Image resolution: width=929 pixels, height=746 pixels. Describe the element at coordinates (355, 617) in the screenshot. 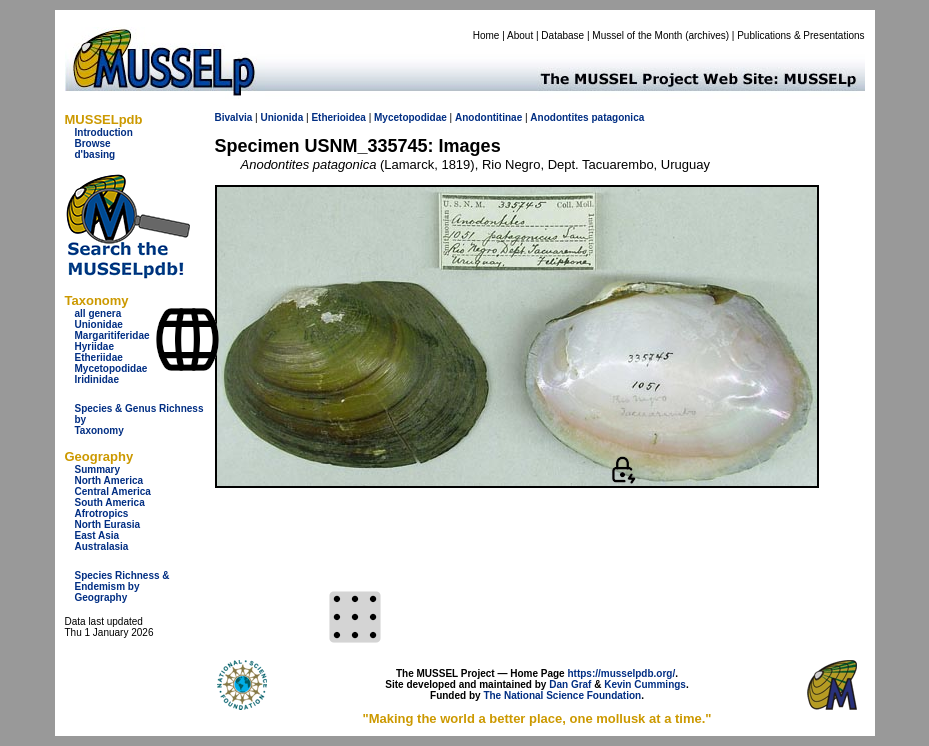

I see `open app drawer or launcher` at that location.